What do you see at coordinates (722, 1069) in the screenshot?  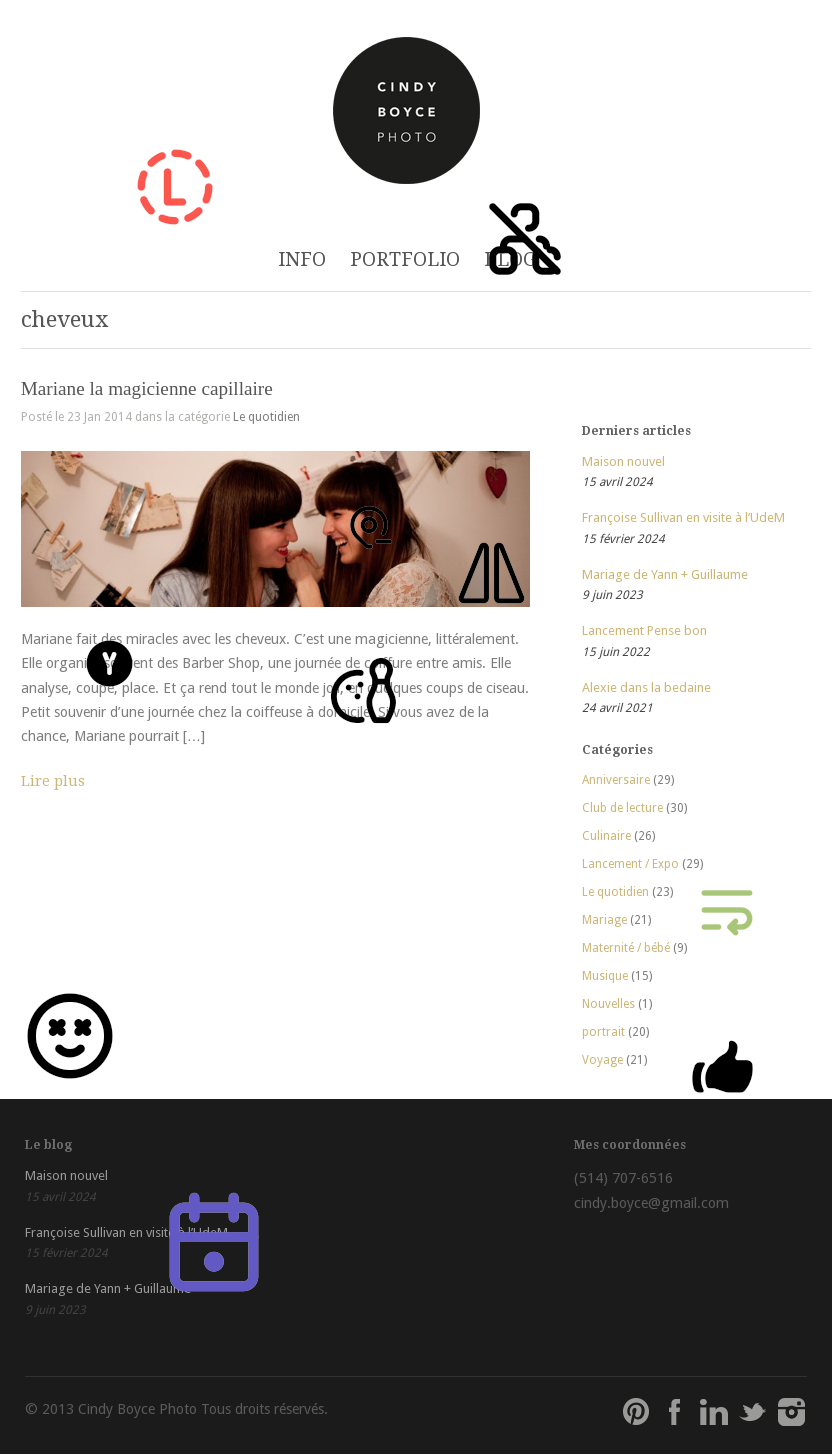 I see `like or upvote content` at bounding box center [722, 1069].